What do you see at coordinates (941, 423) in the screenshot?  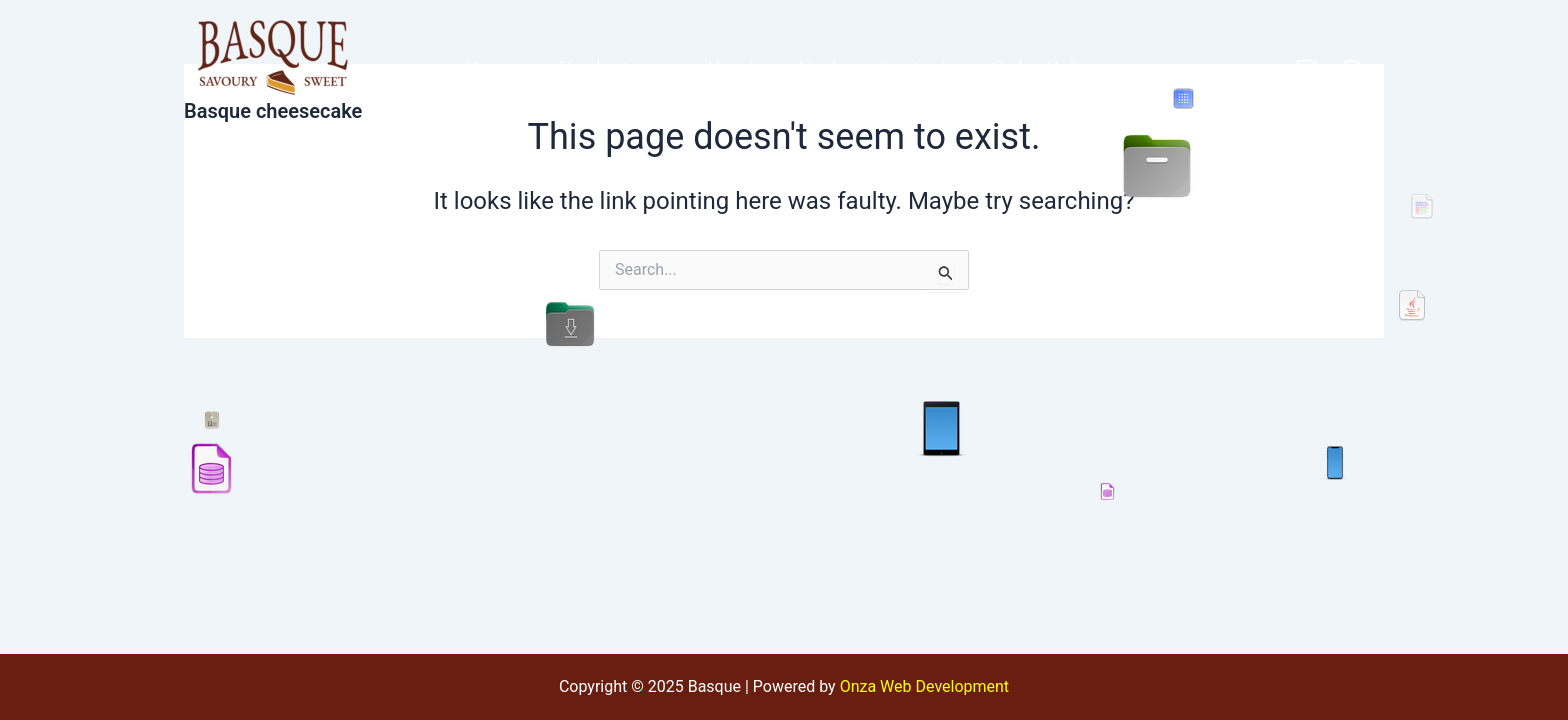 I see `indicates a connected iPad mini device` at bounding box center [941, 423].